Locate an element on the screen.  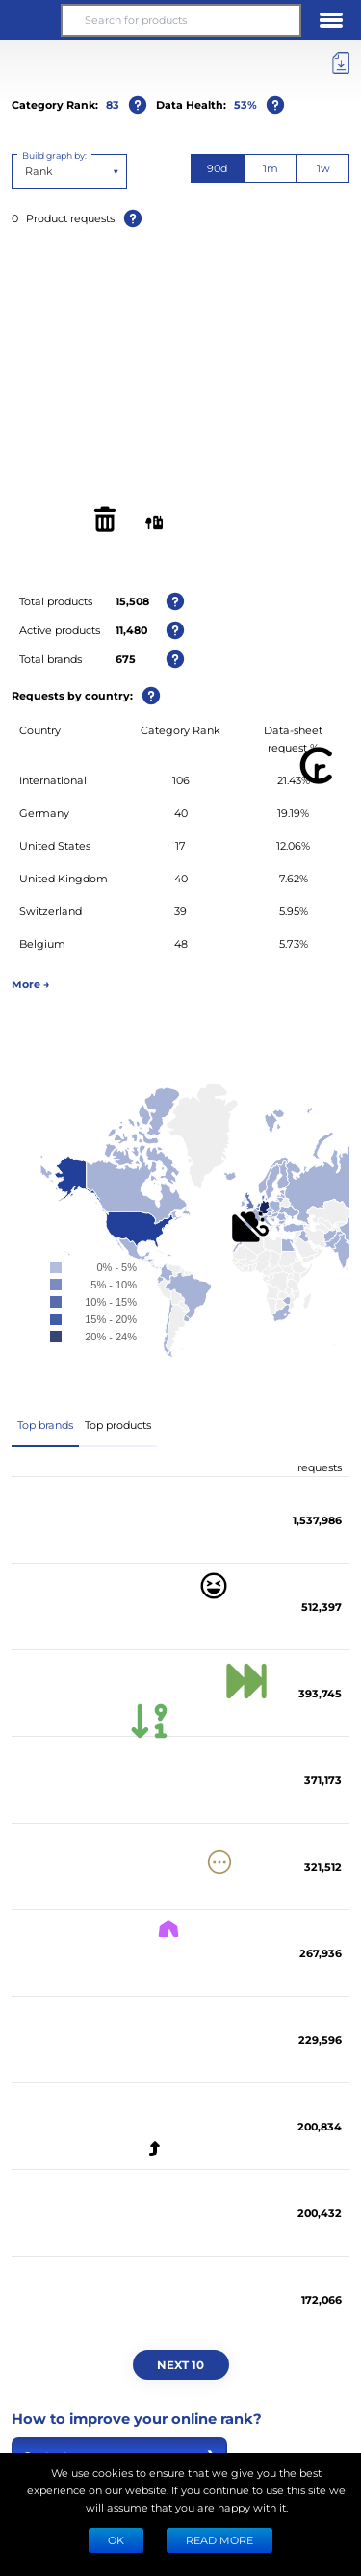
access camping or outdoor activity information is located at coordinates (168, 1928).